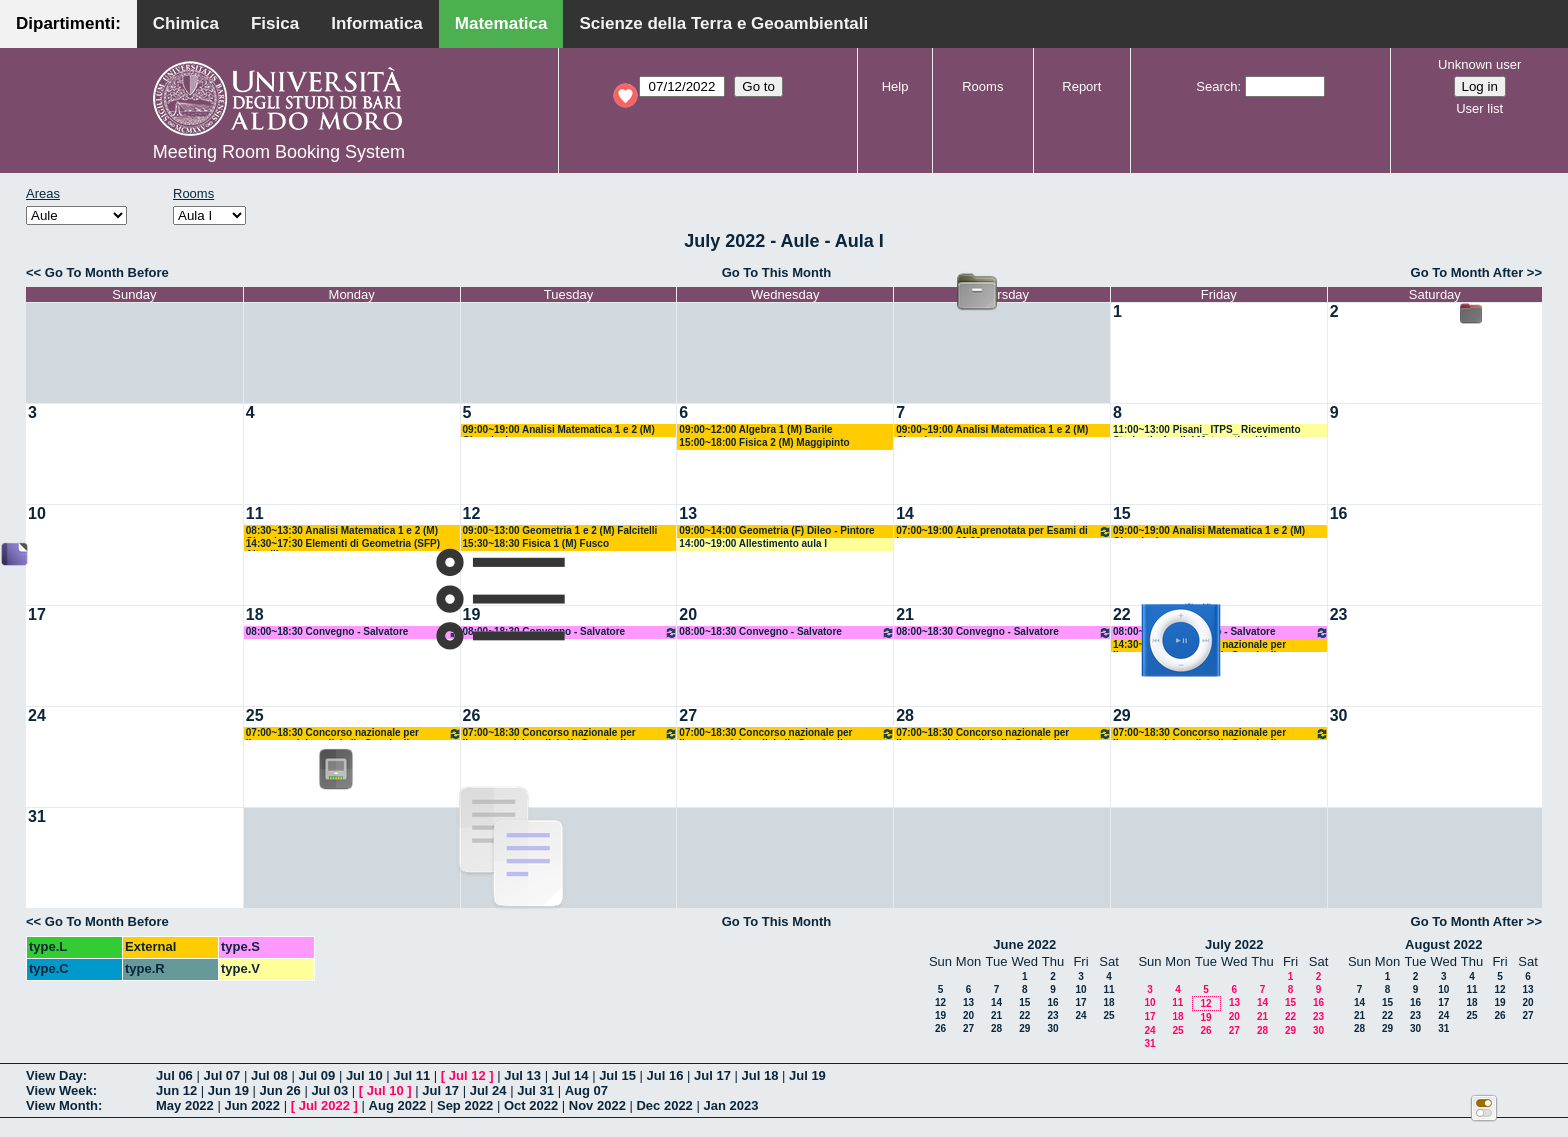 The width and height of the screenshot is (1568, 1137). What do you see at coordinates (1471, 313) in the screenshot?
I see `open a folder or directory` at bounding box center [1471, 313].